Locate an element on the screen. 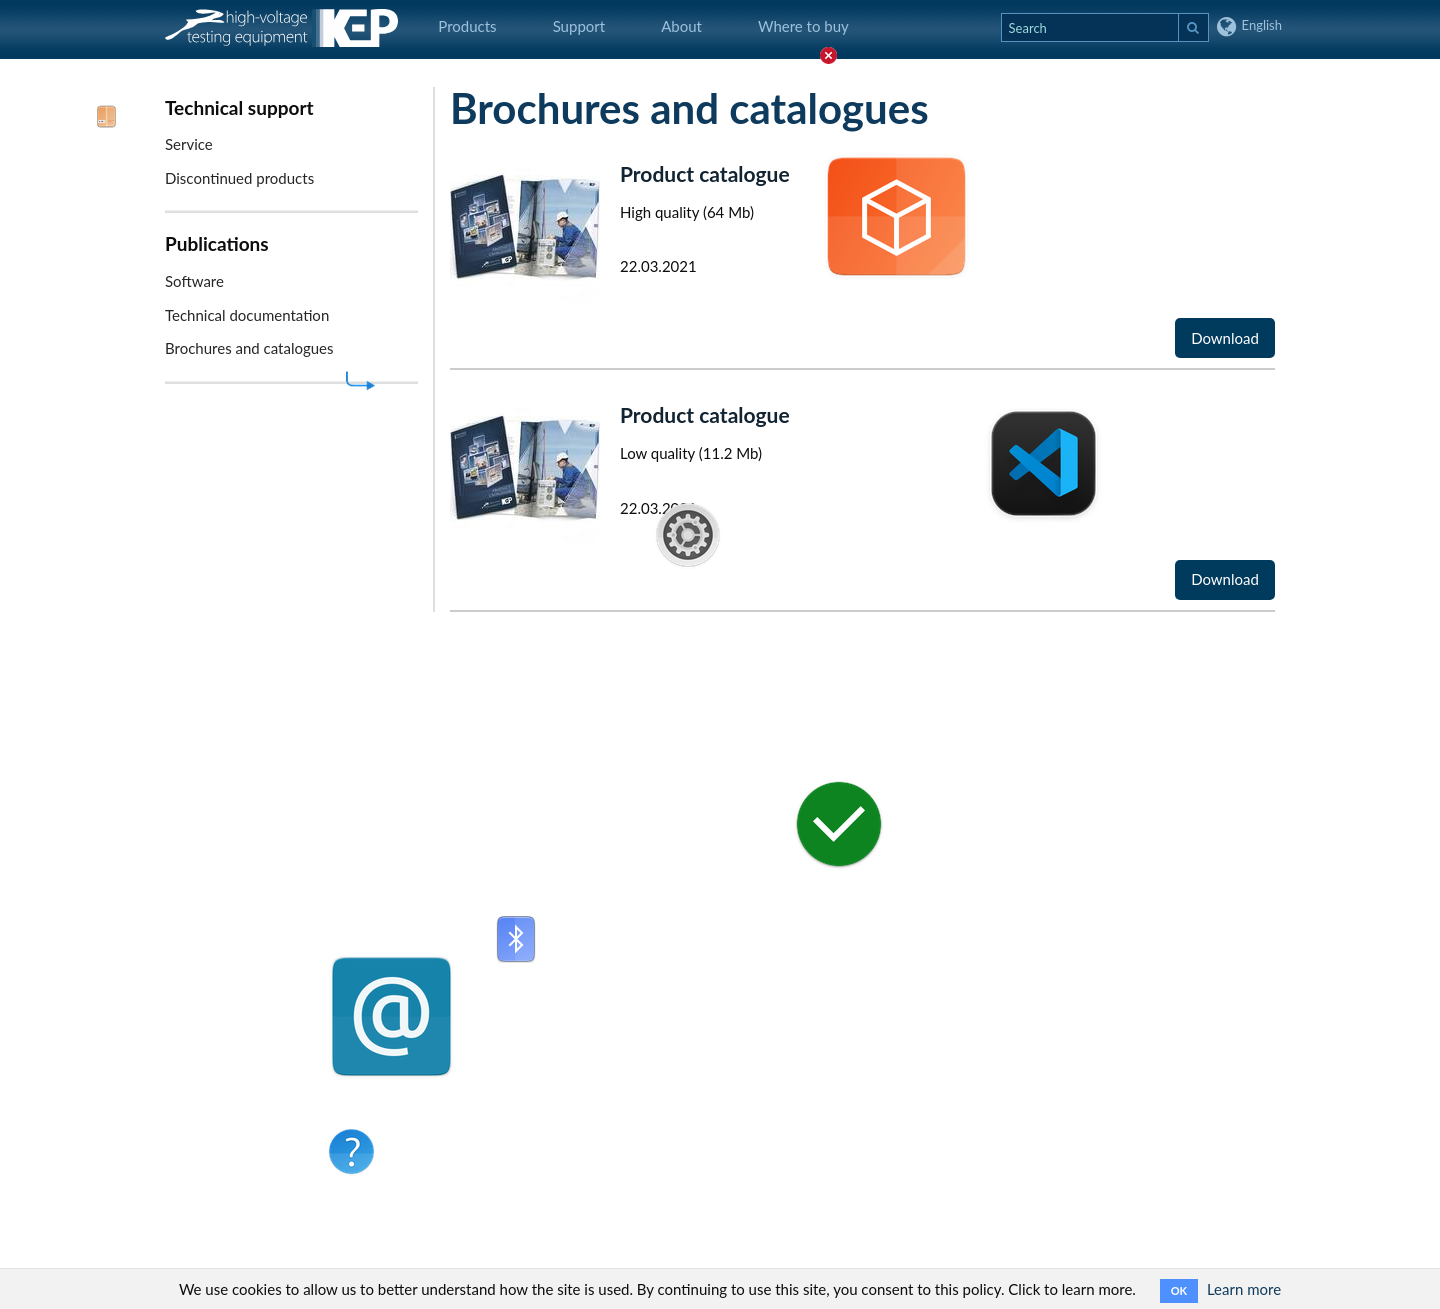 This screenshot has height=1309, width=1440. manage email account credentials is located at coordinates (391, 1016).